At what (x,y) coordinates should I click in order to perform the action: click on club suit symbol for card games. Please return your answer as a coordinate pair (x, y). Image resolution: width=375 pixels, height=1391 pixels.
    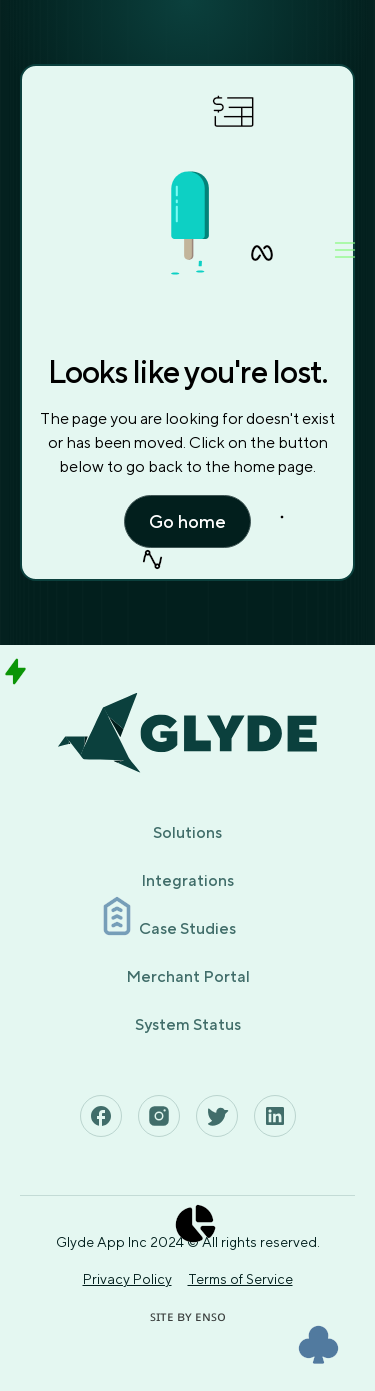
    Looking at the image, I should click on (318, 1345).